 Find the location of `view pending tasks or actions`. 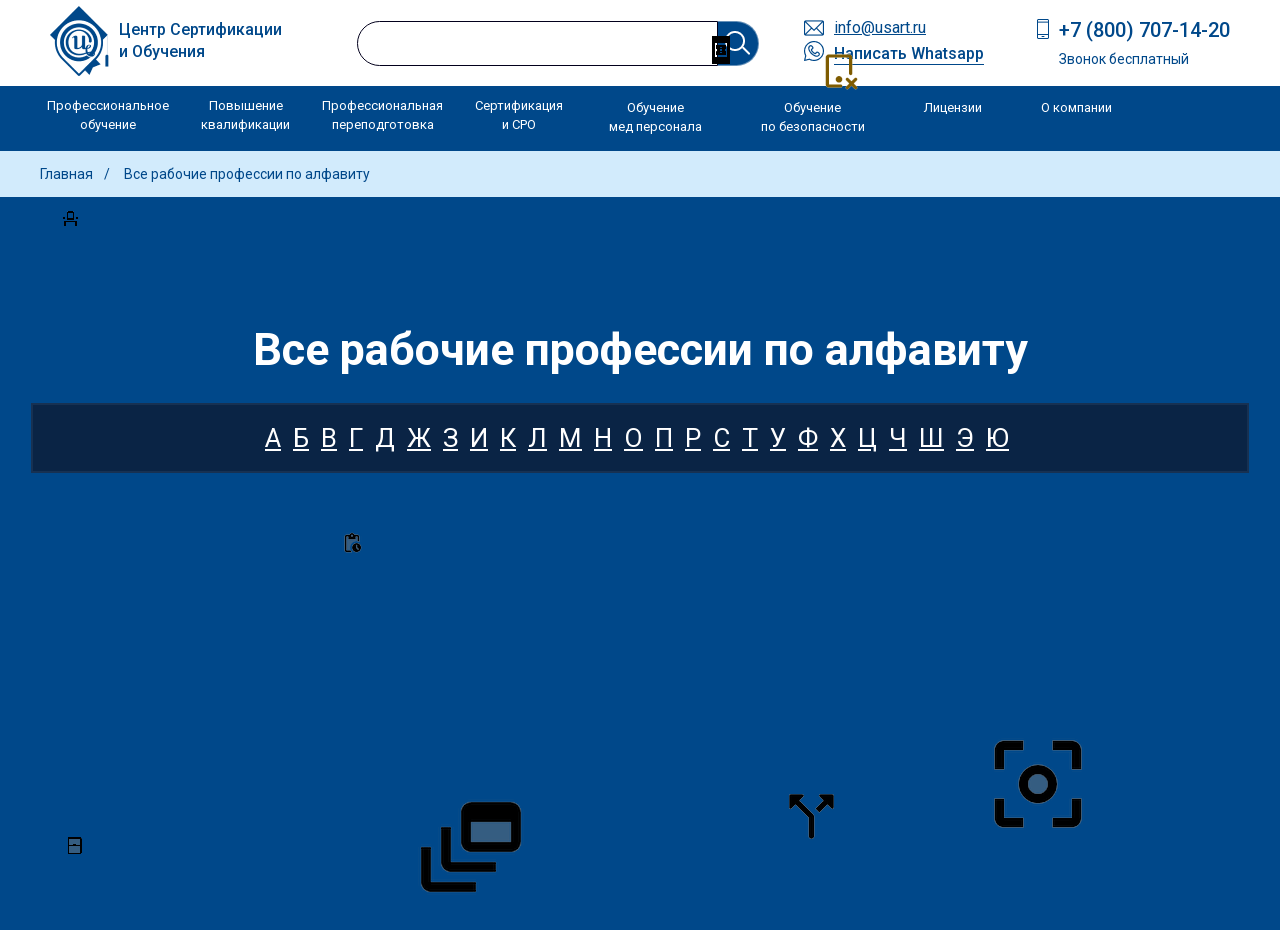

view pending tasks or actions is located at coordinates (352, 543).